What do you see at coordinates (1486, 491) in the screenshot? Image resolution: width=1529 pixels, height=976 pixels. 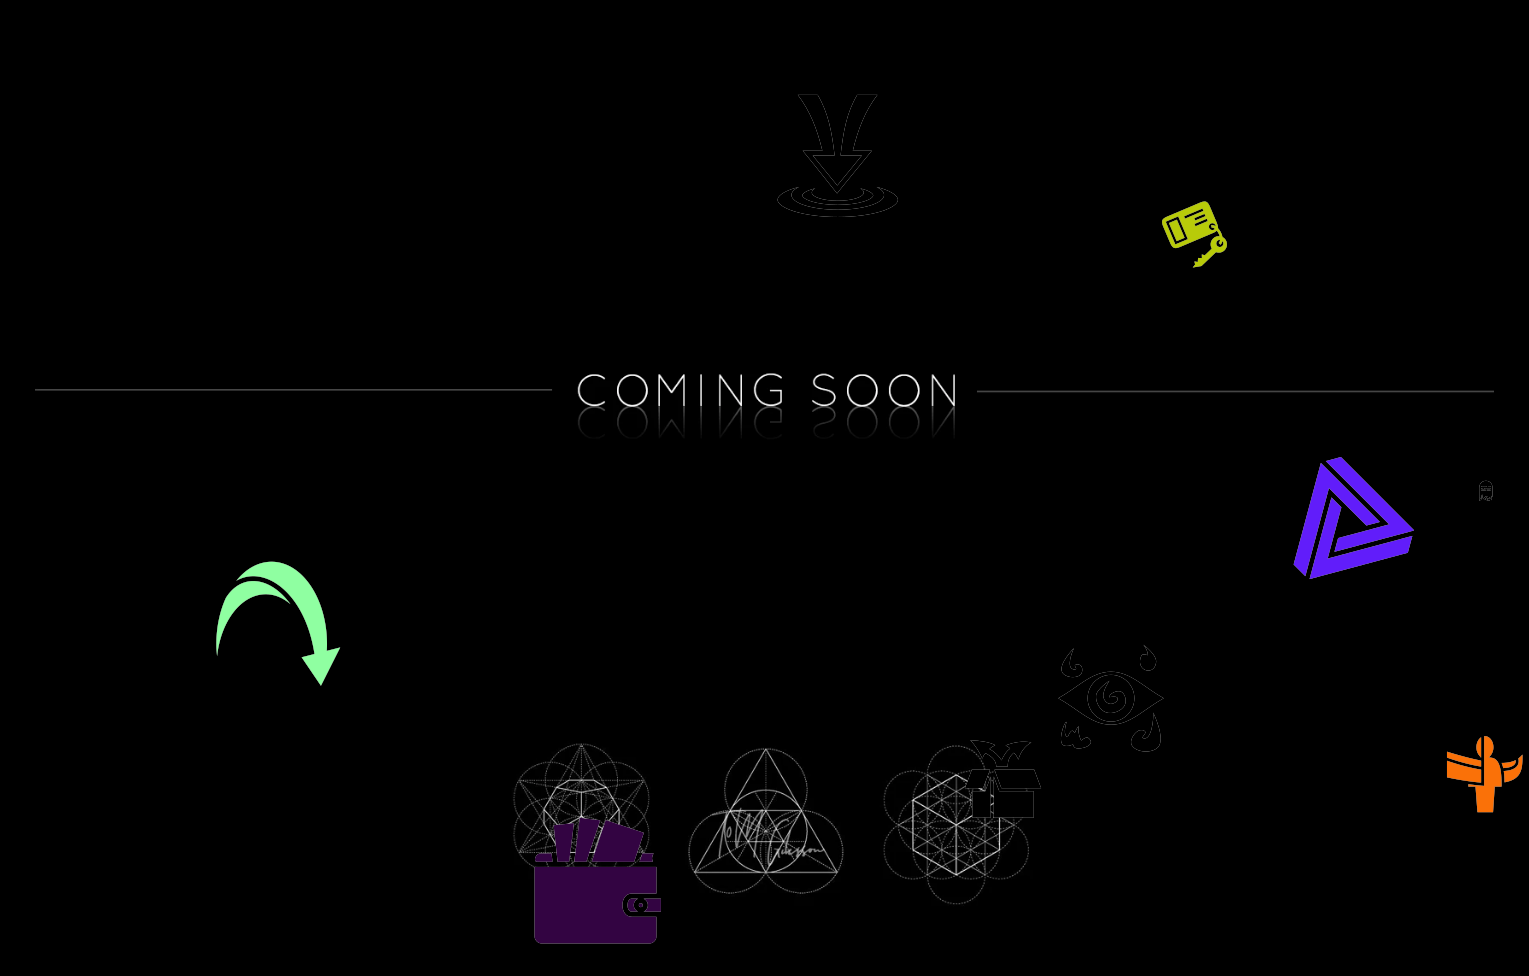 I see `indicates a deceased character or game over state` at bounding box center [1486, 491].